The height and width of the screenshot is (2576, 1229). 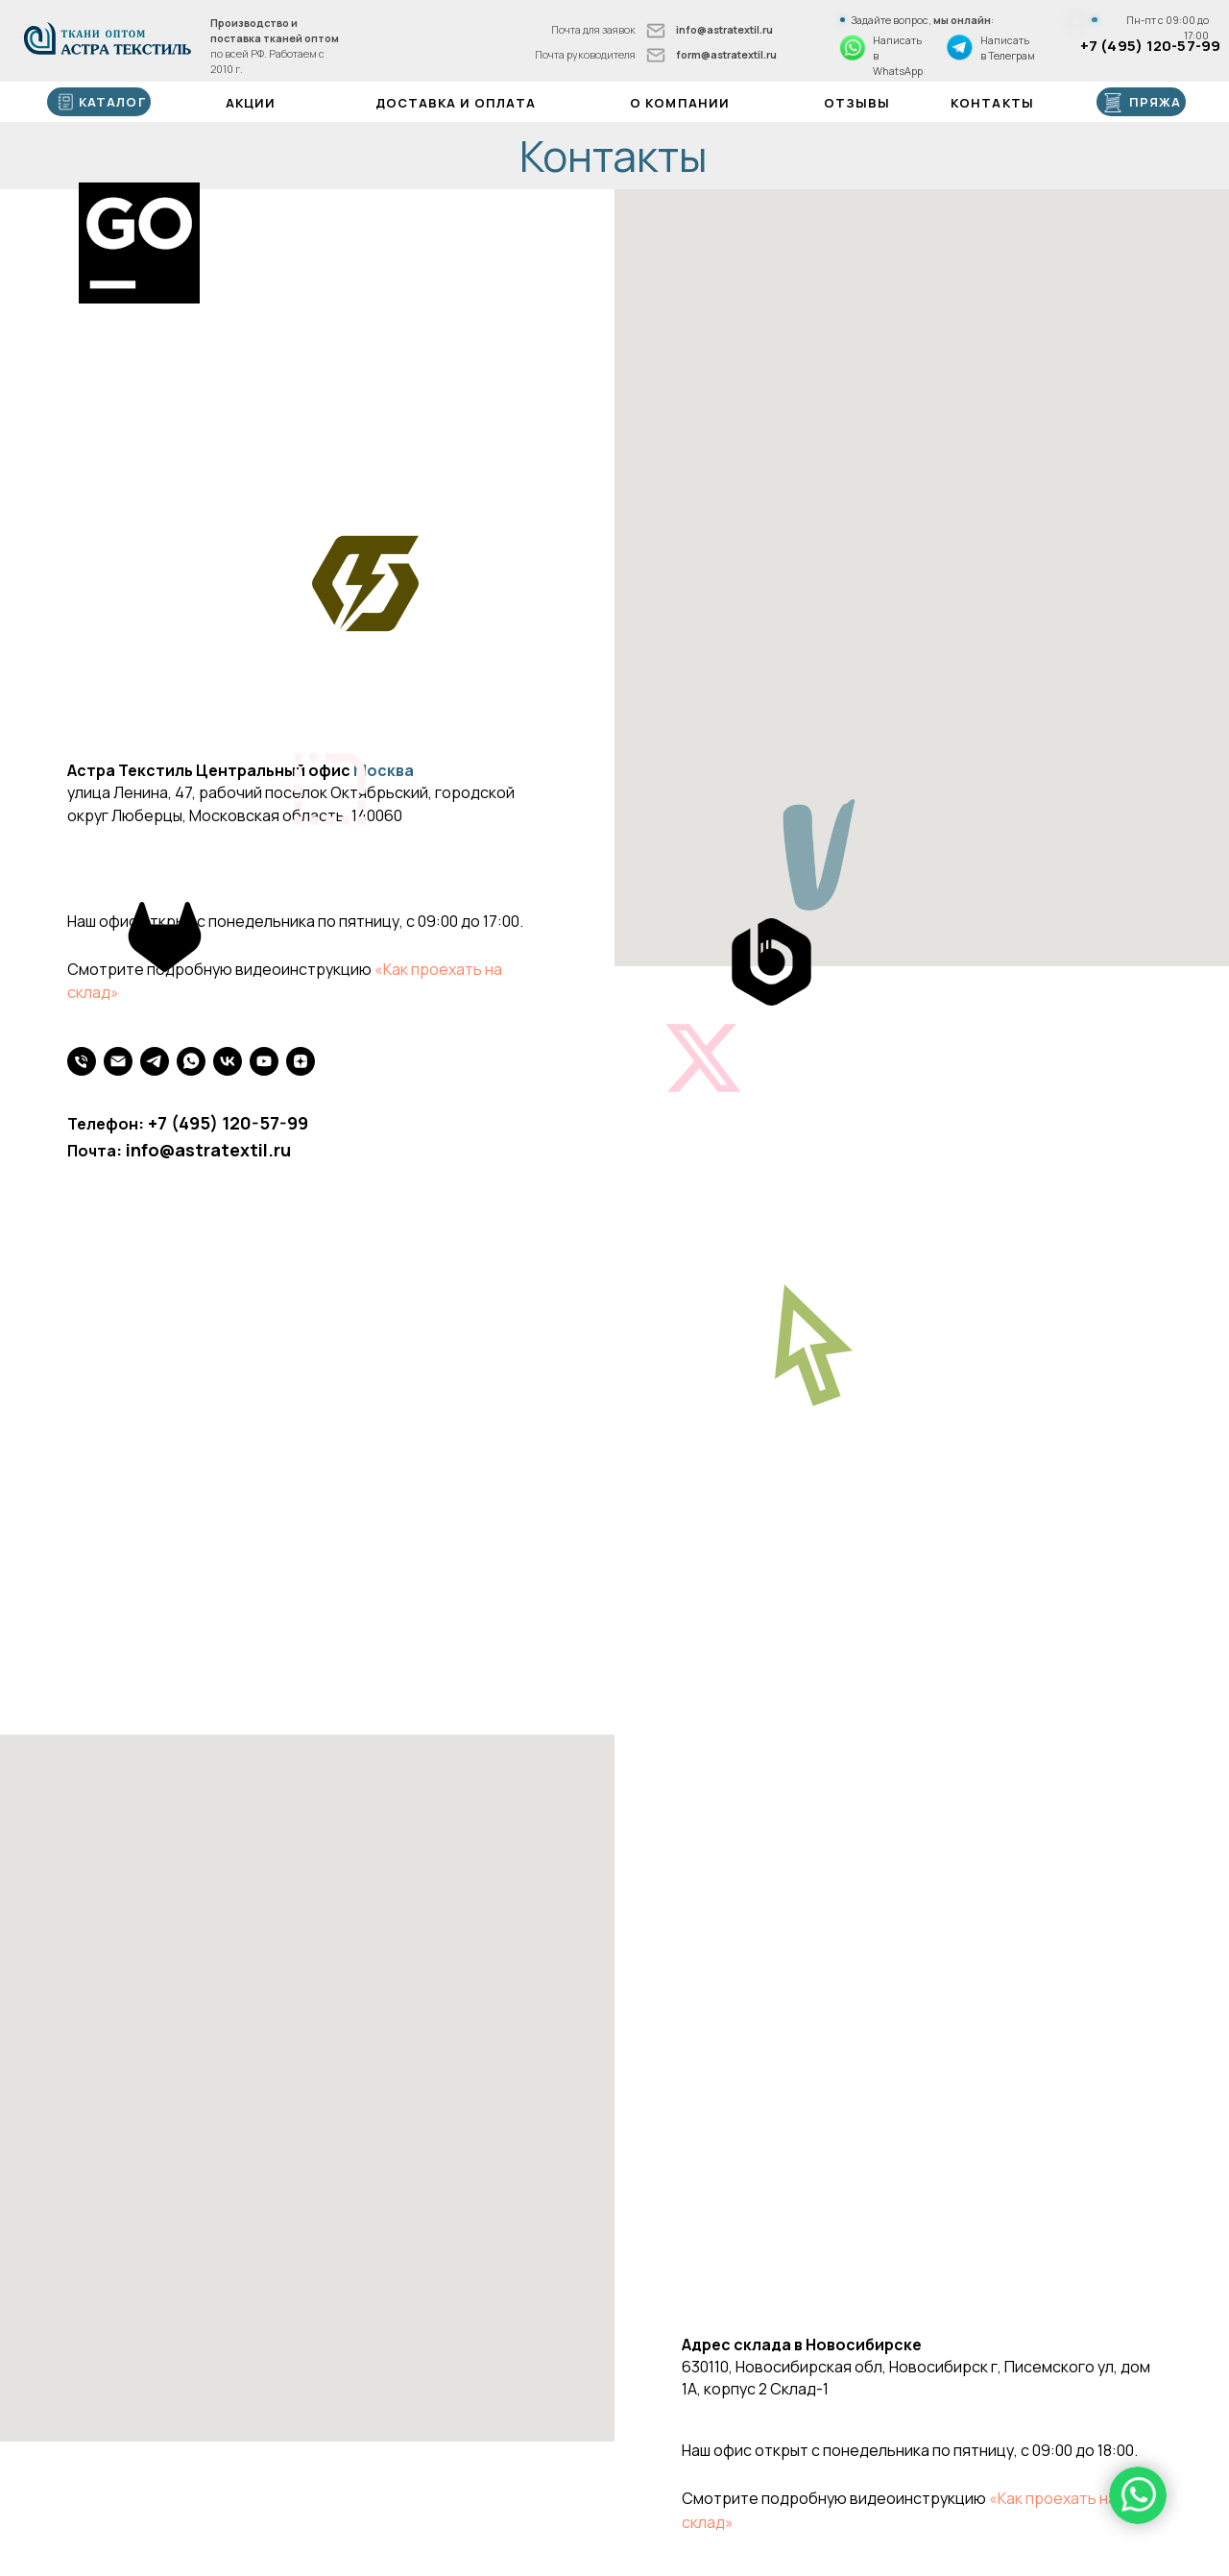 What do you see at coordinates (139, 243) in the screenshot?
I see `open GoLand IDE application` at bounding box center [139, 243].